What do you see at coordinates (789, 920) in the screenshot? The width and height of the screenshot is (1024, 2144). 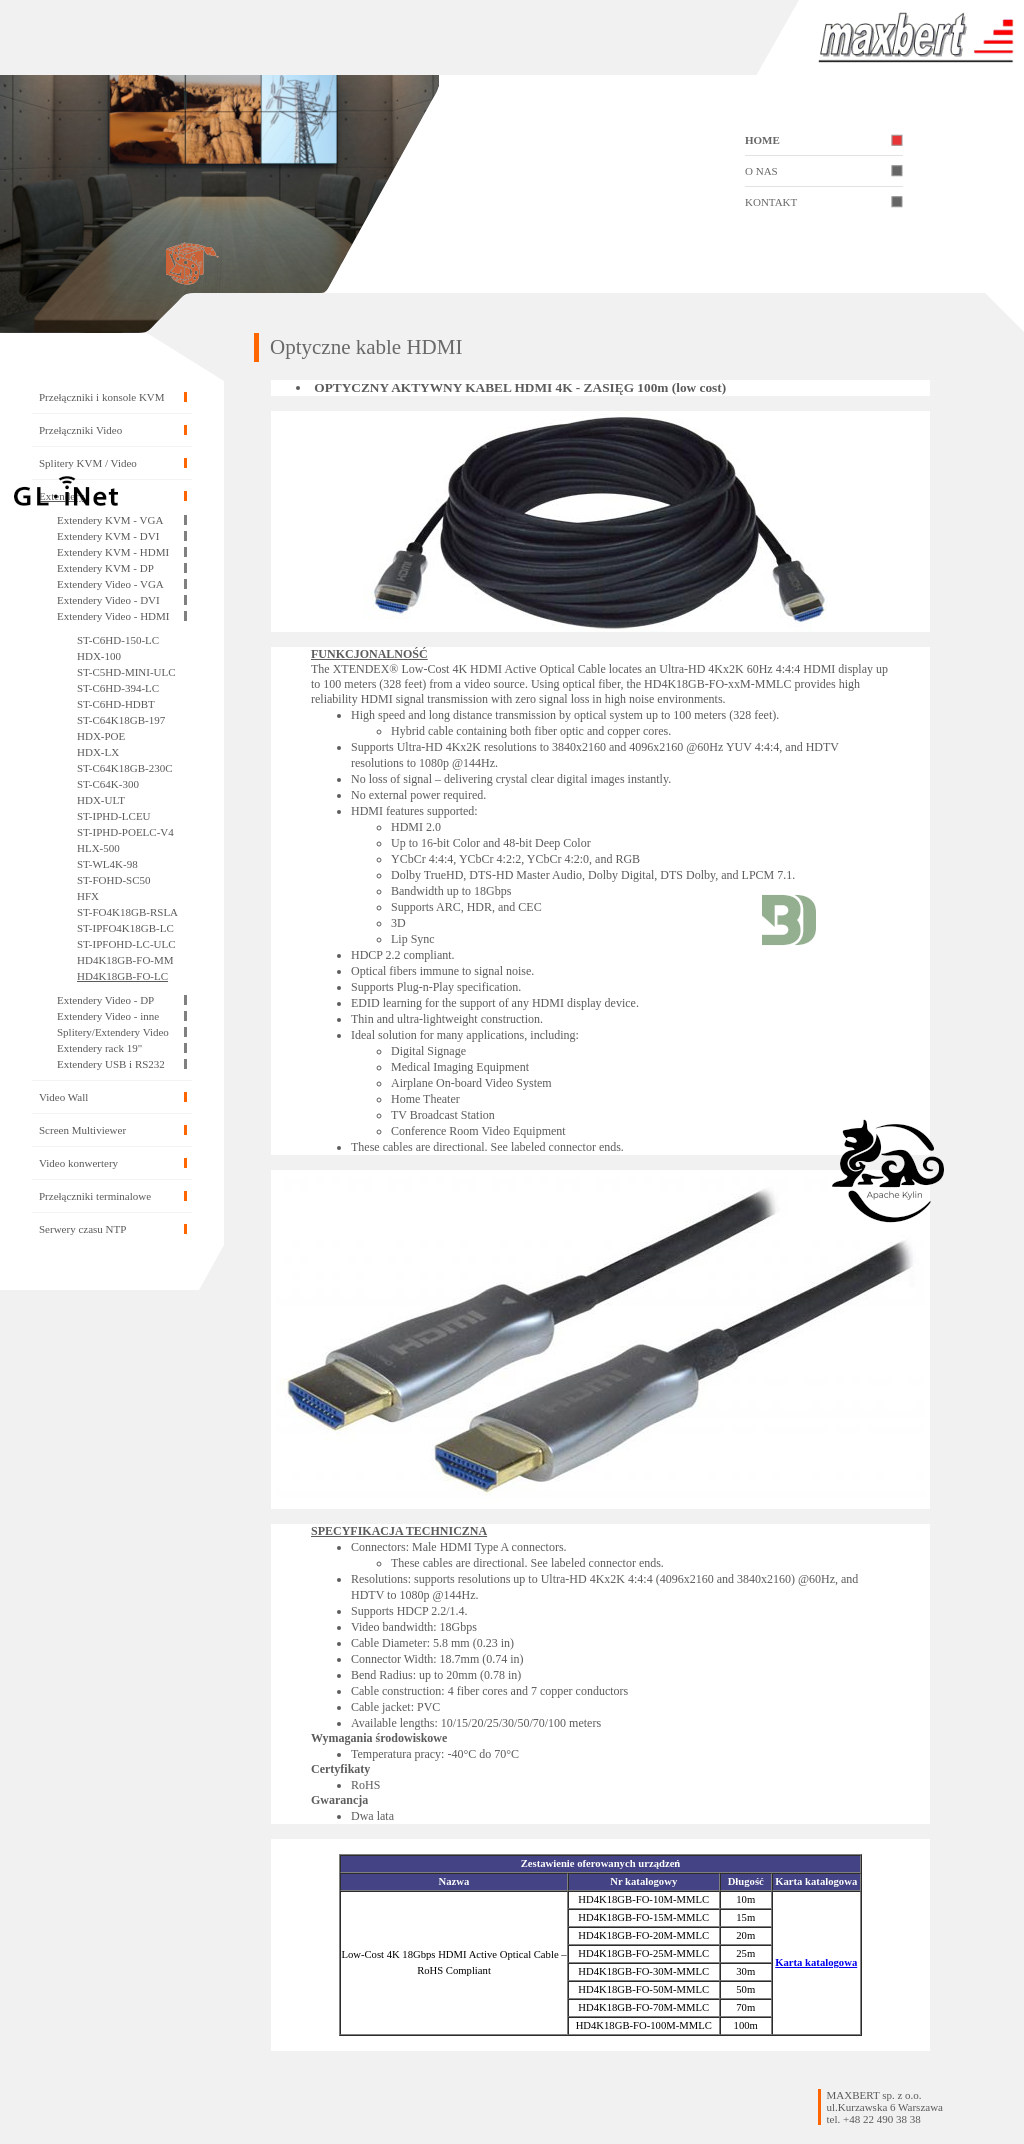 I see `open BetterDiscord settings` at bounding box center [789, 920].